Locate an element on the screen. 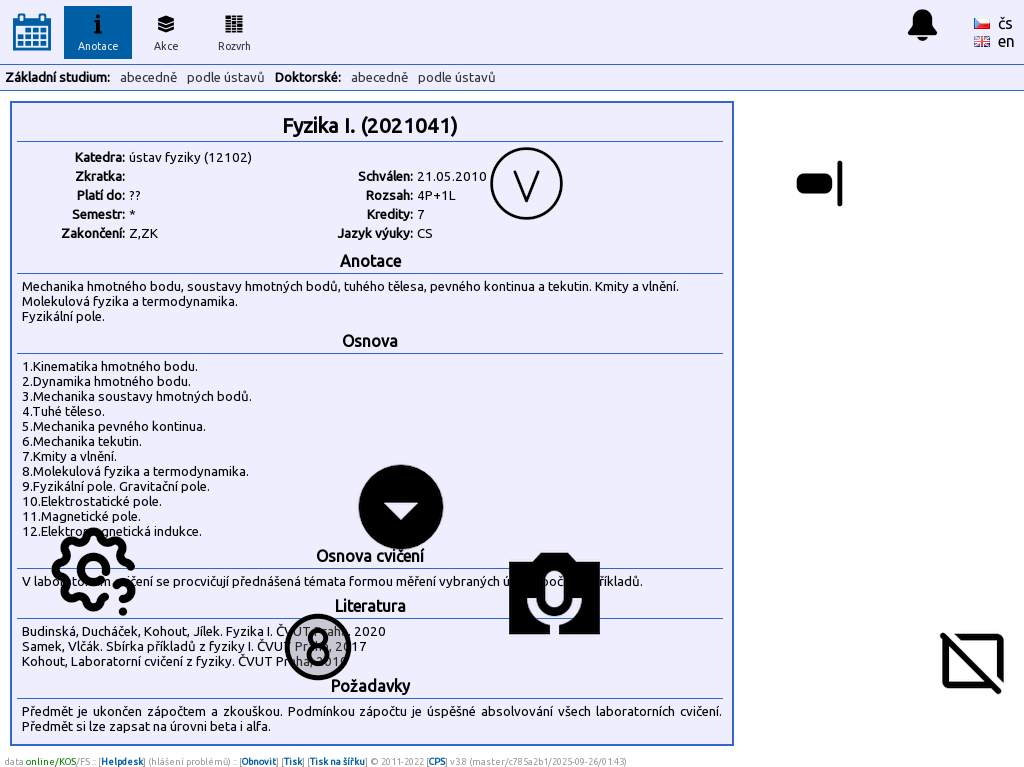 The image size is (1024, 767). grant camera and microphone permissions is located at coordinates (554, 593).